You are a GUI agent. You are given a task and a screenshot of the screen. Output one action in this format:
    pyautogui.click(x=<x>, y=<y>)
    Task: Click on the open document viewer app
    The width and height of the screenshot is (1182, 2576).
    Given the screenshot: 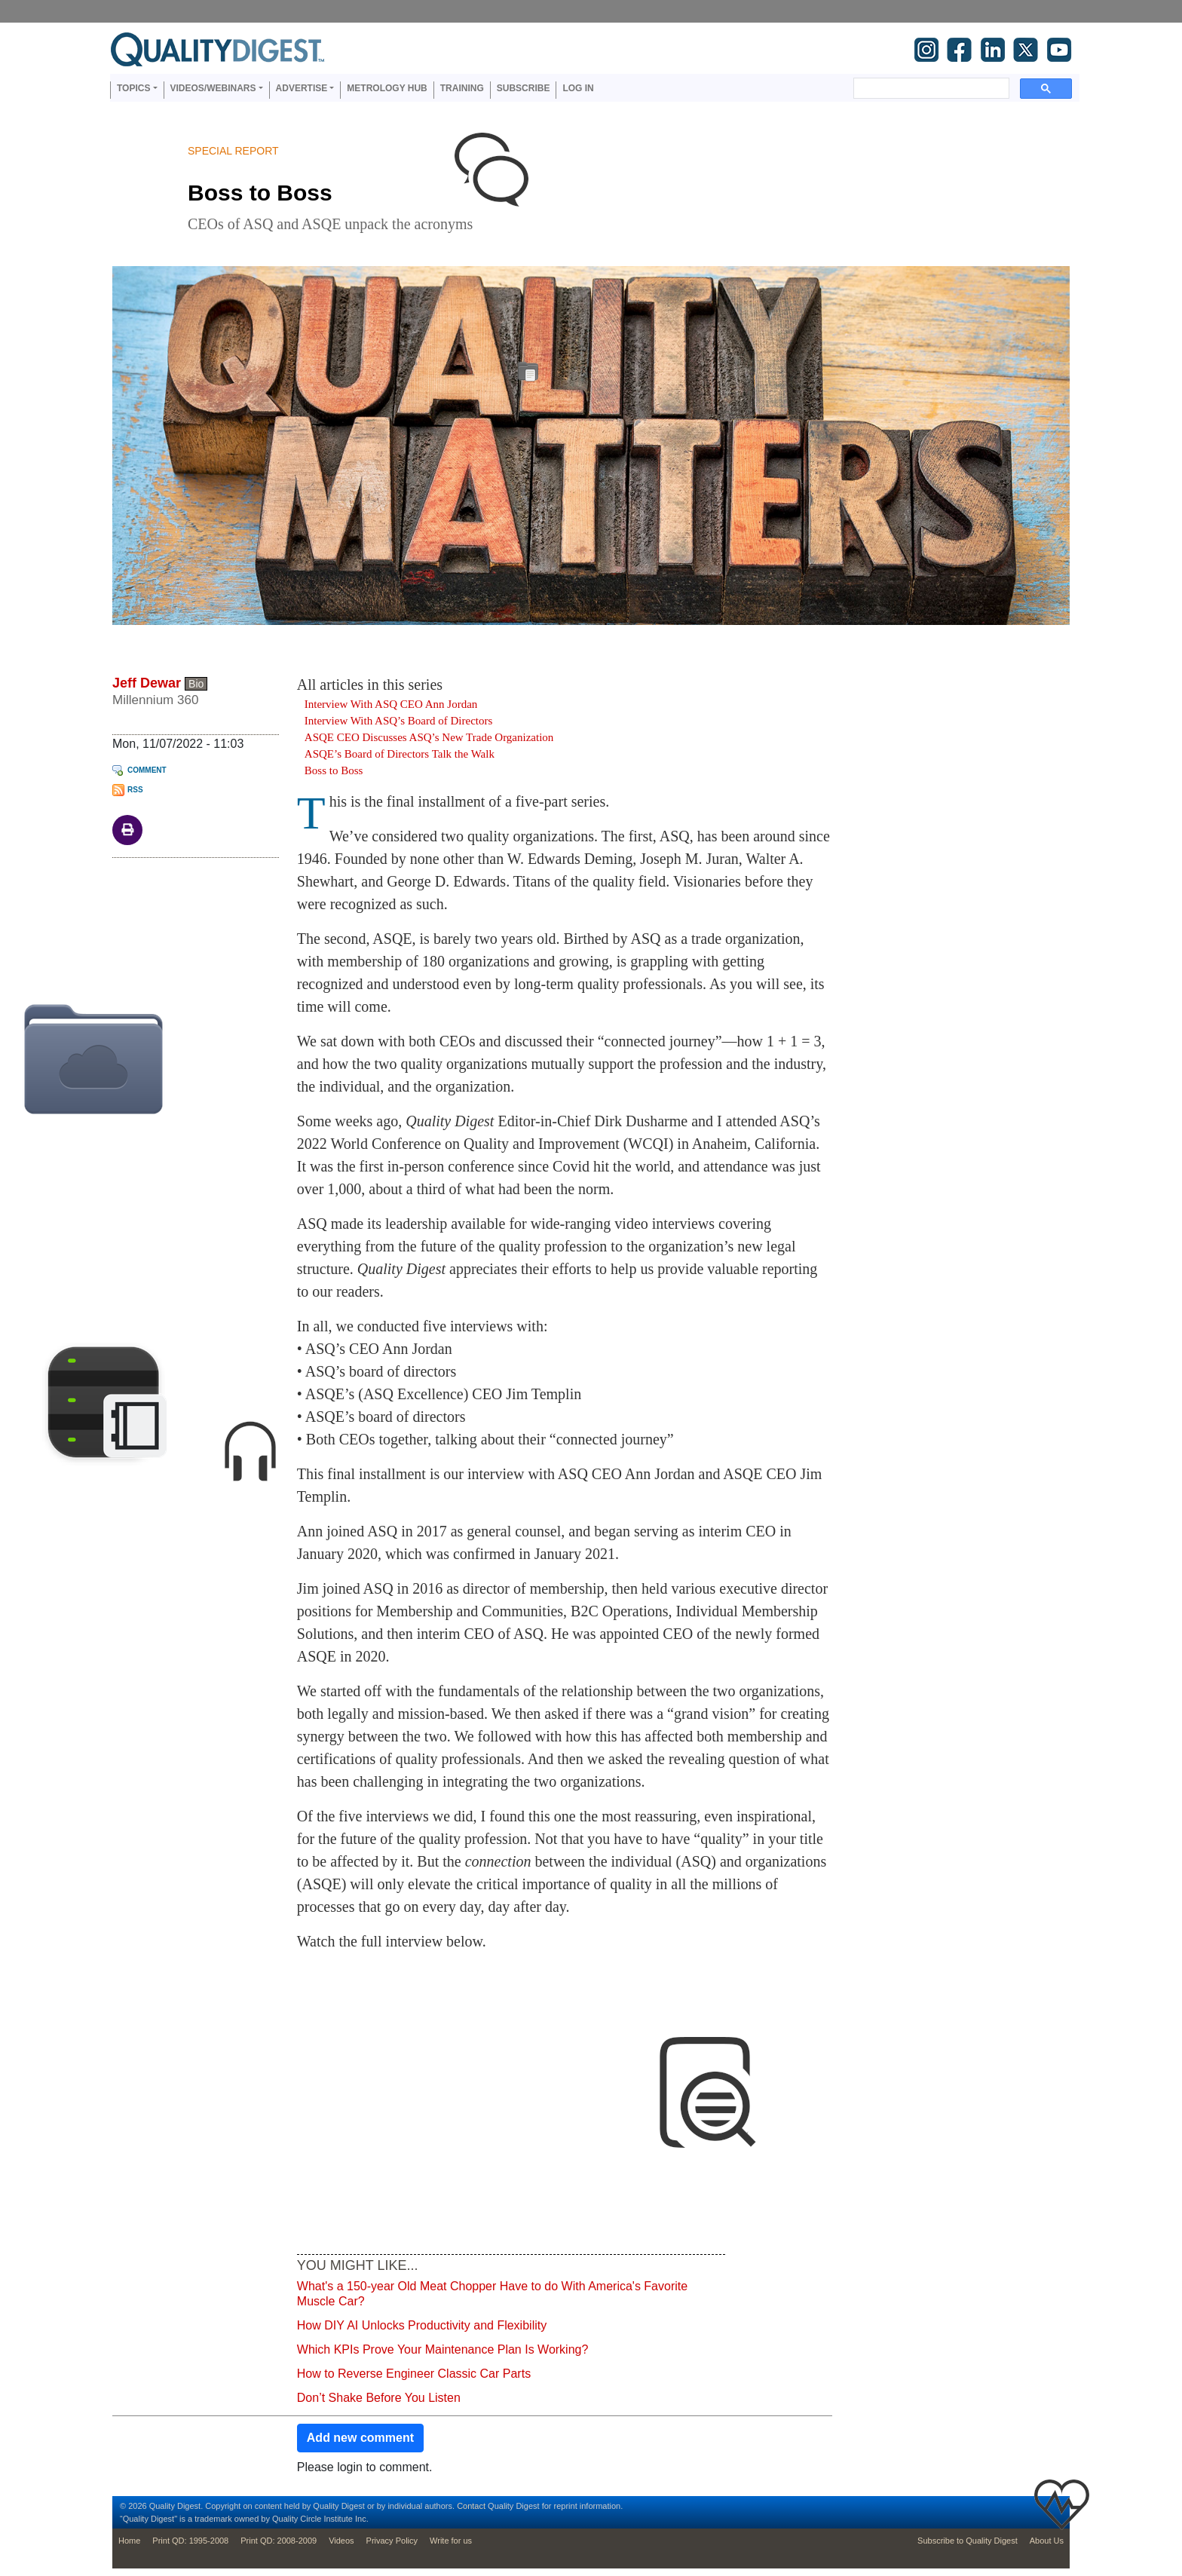 What is the action you would take?
    pyautogui.click(x=708, y=2092)
    